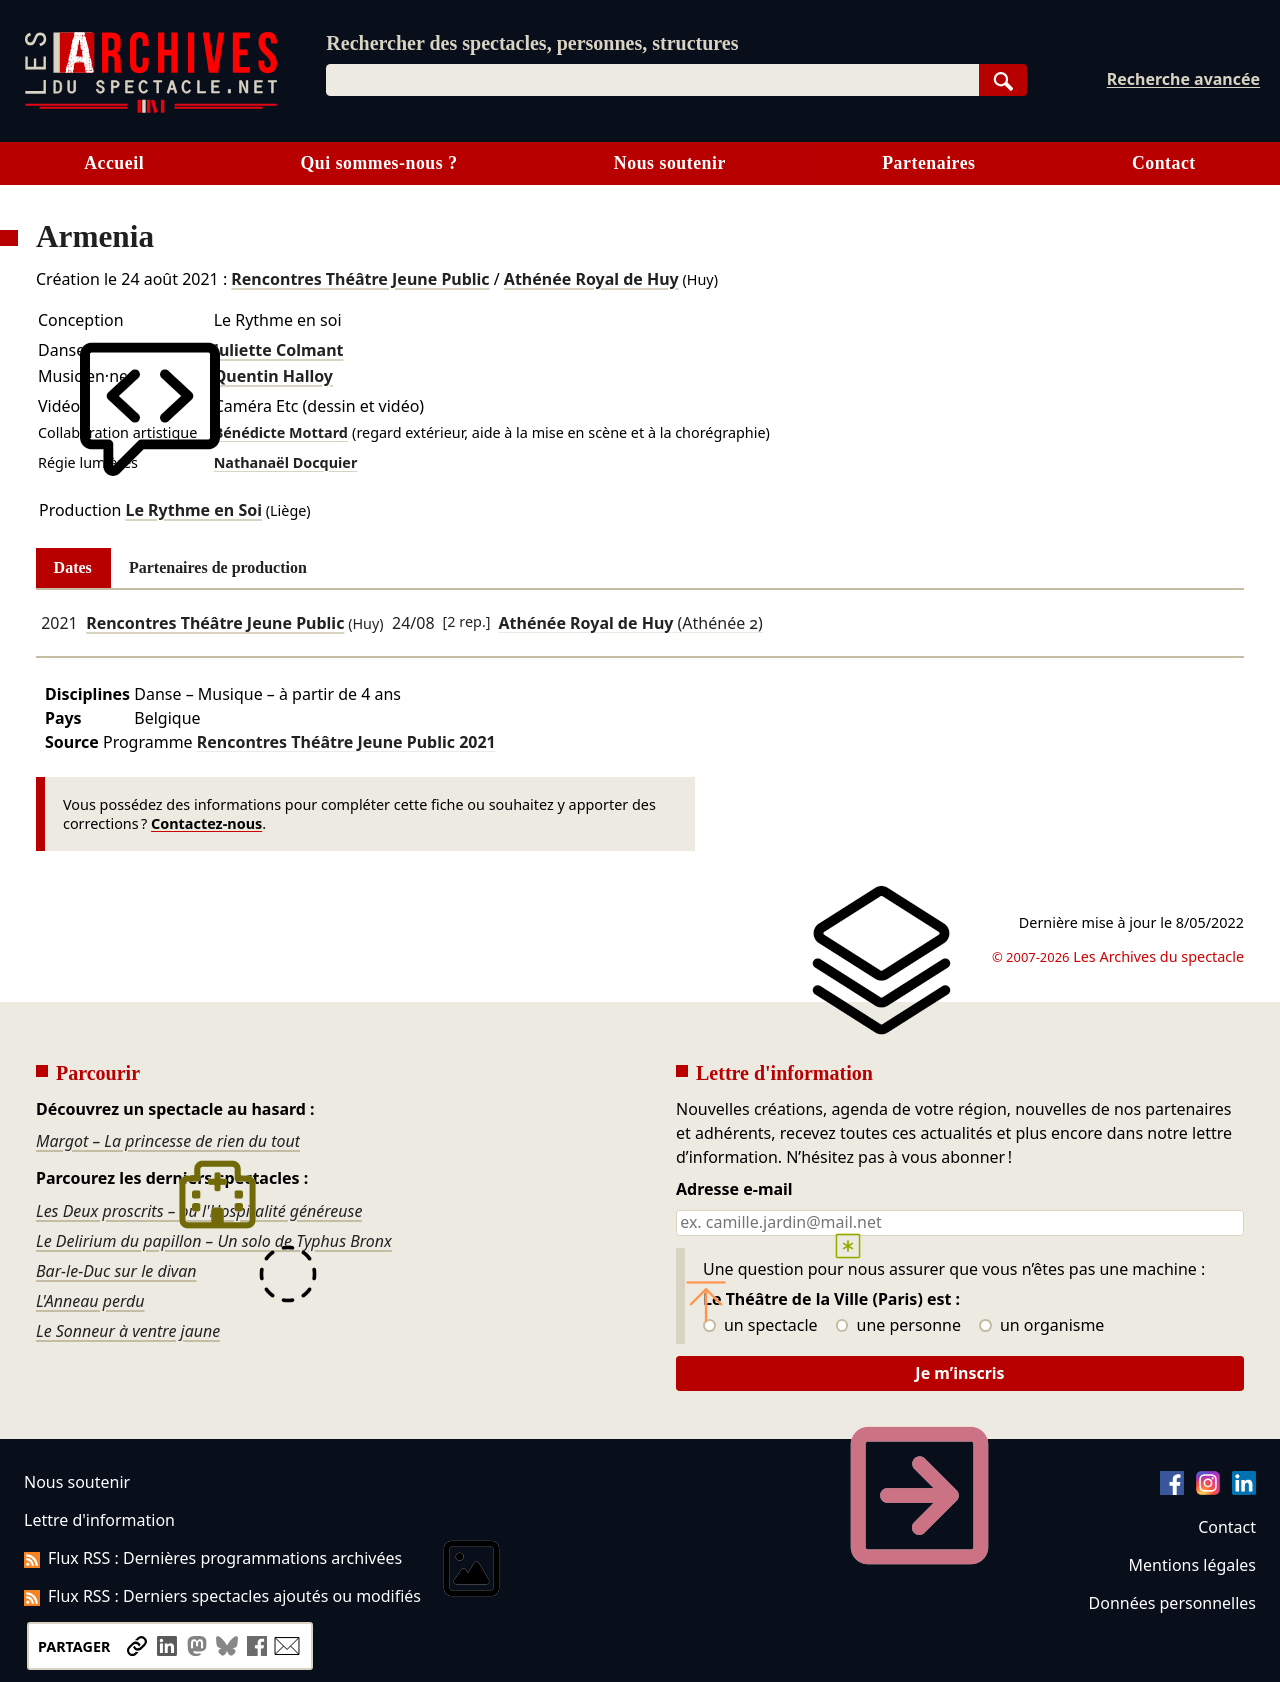 This screenshot has width=1280, height=1682. I want to click on view stacked layers or items, so click(881, 958).